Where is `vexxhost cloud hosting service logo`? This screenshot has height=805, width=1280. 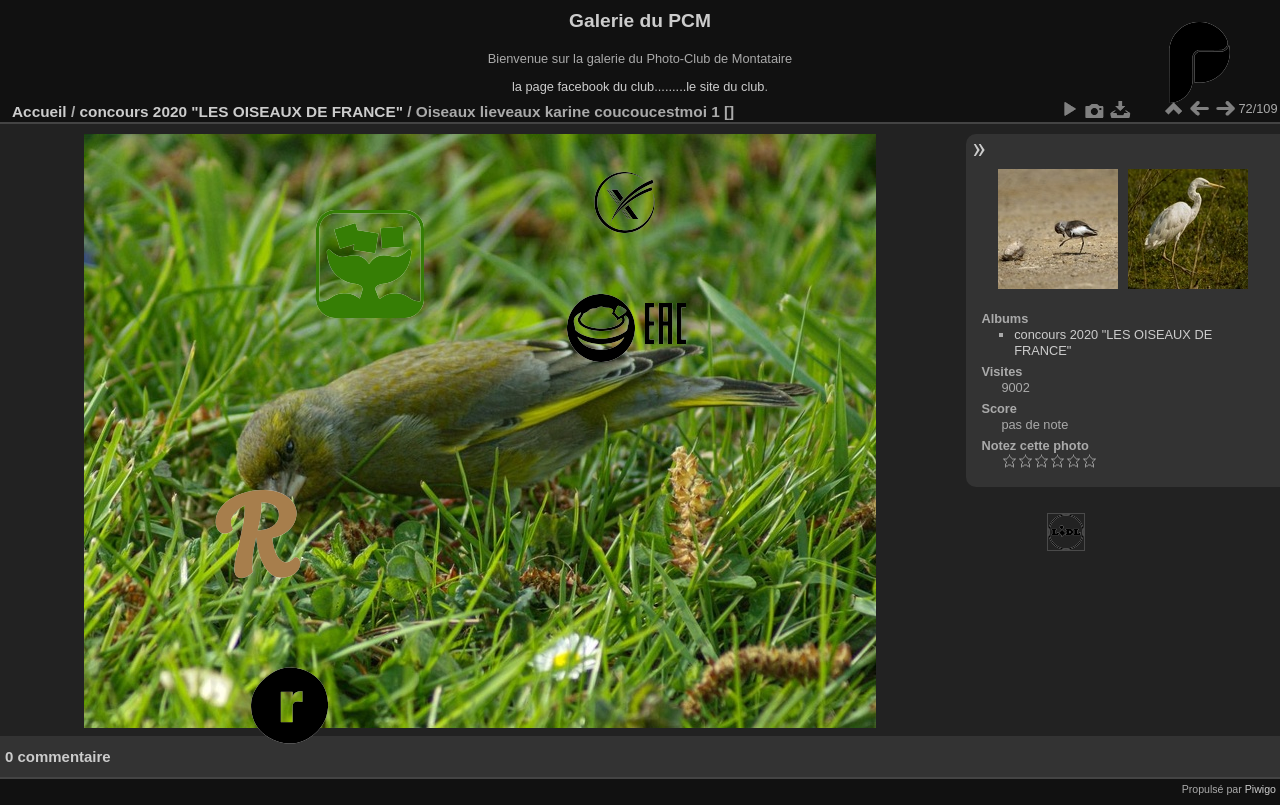 vexxhost cloud hosting service logo is located at coordinates (624, 202).